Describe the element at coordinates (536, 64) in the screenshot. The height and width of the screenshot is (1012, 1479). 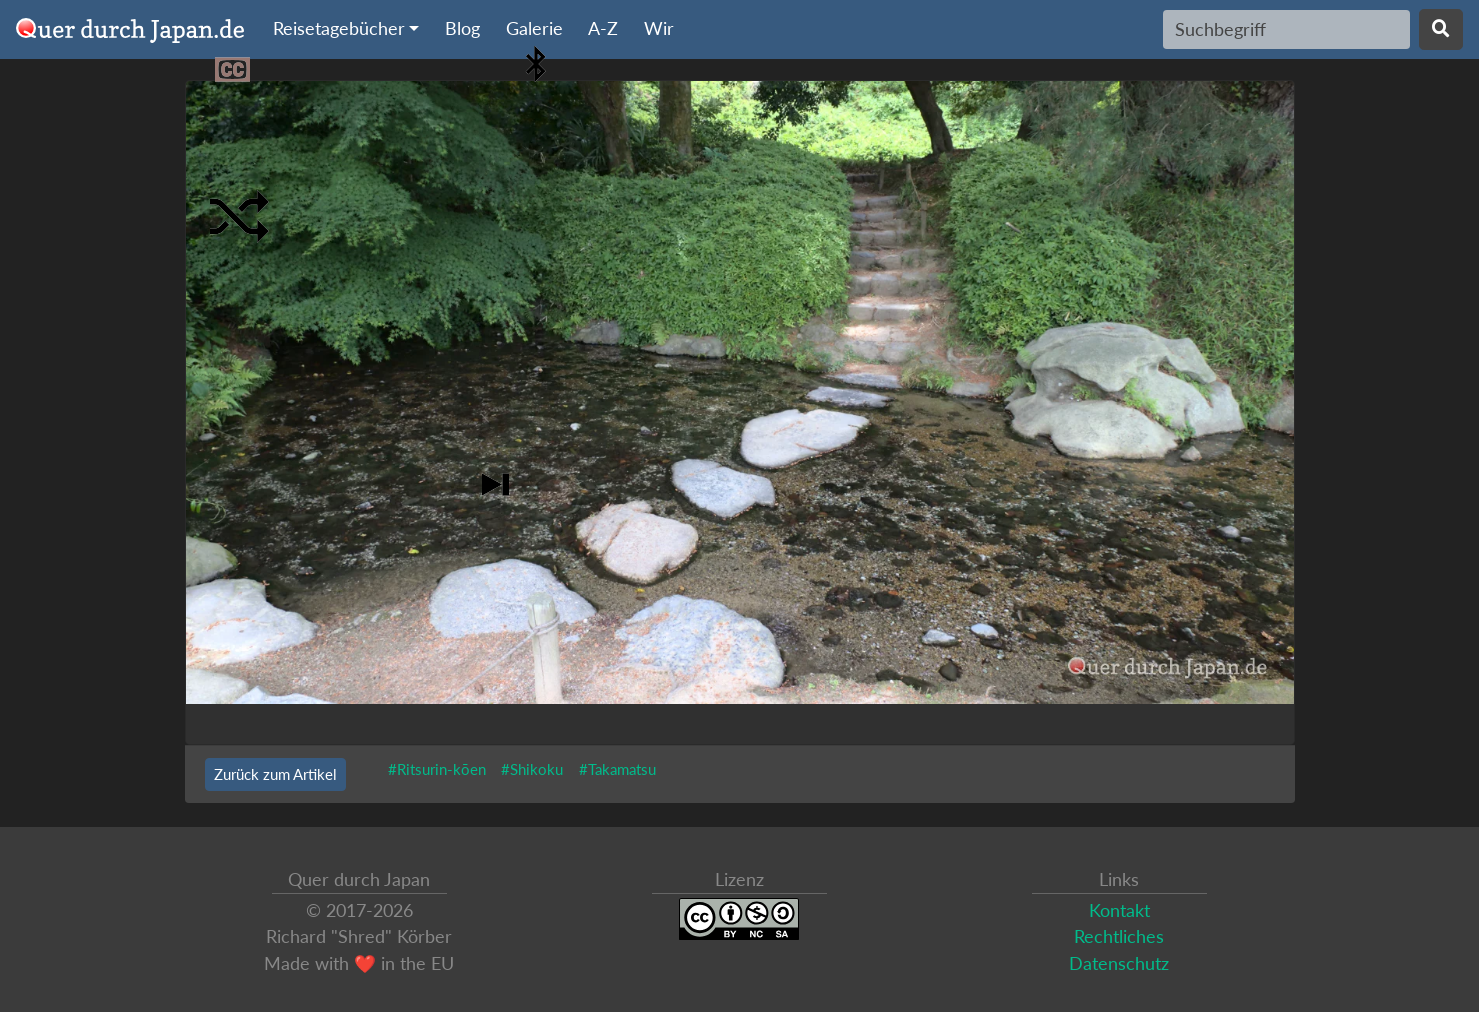
I see `toggle bluetooth connectivity on or off` at that location.